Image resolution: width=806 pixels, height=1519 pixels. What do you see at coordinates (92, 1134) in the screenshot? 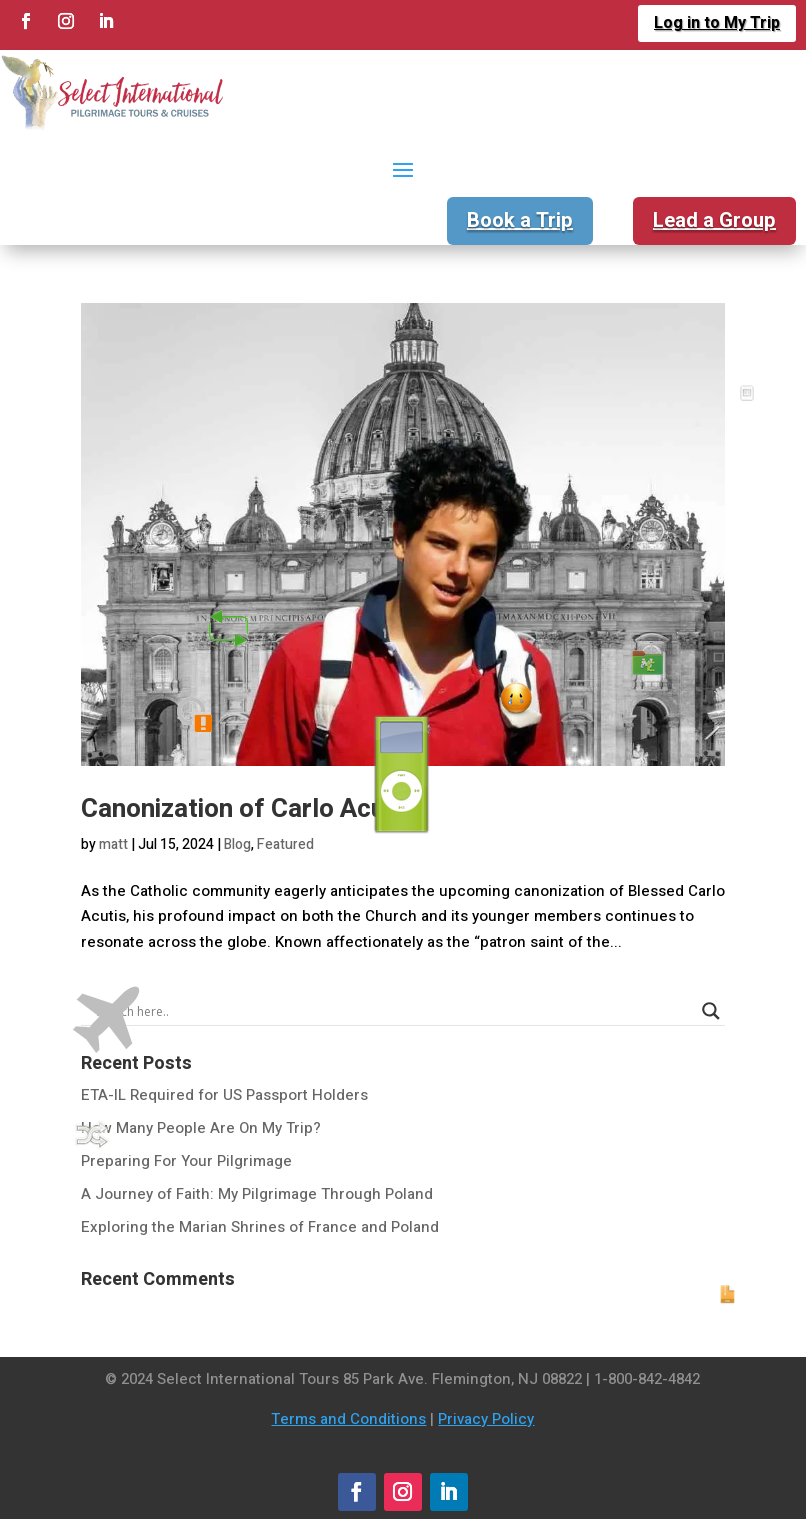
I see `shuffle playlist or music queue` at bounding box center [92, 1134].